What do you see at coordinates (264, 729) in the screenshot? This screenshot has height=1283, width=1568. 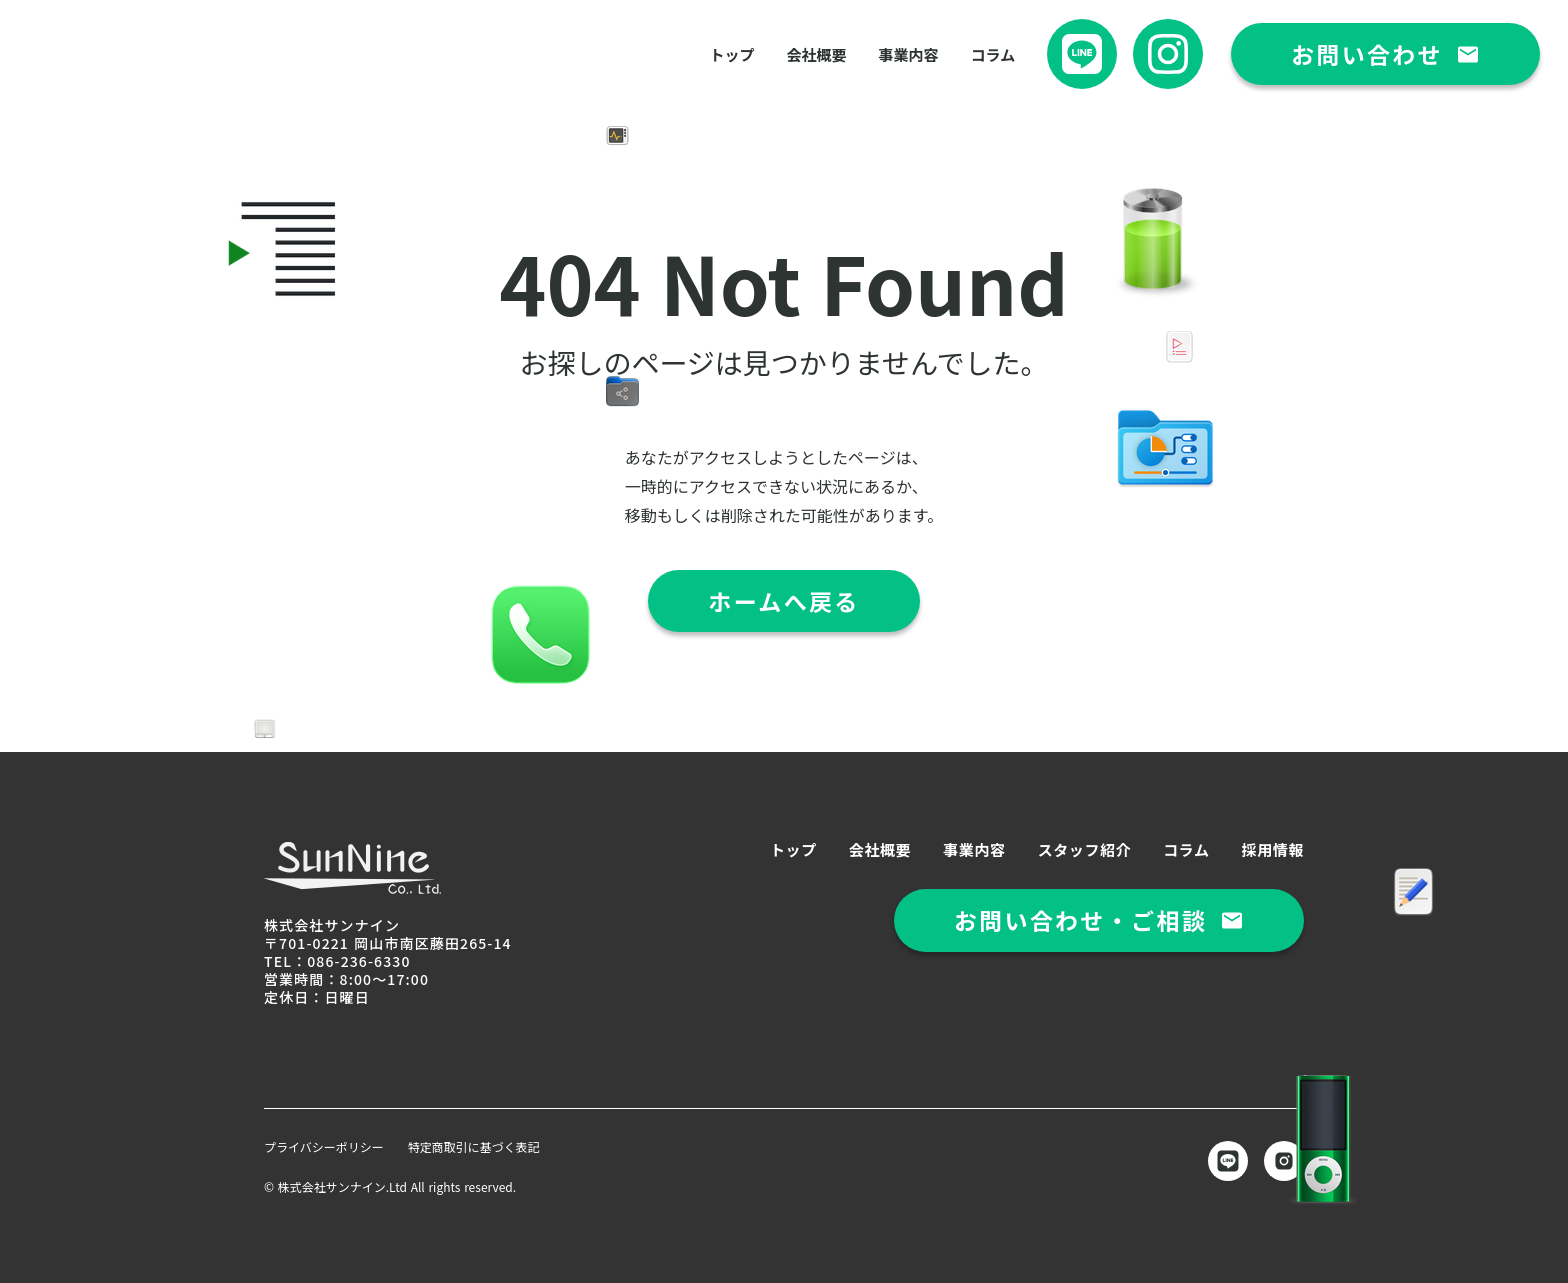 I see `touchpad input device settings` at bounding box center [264, 729].